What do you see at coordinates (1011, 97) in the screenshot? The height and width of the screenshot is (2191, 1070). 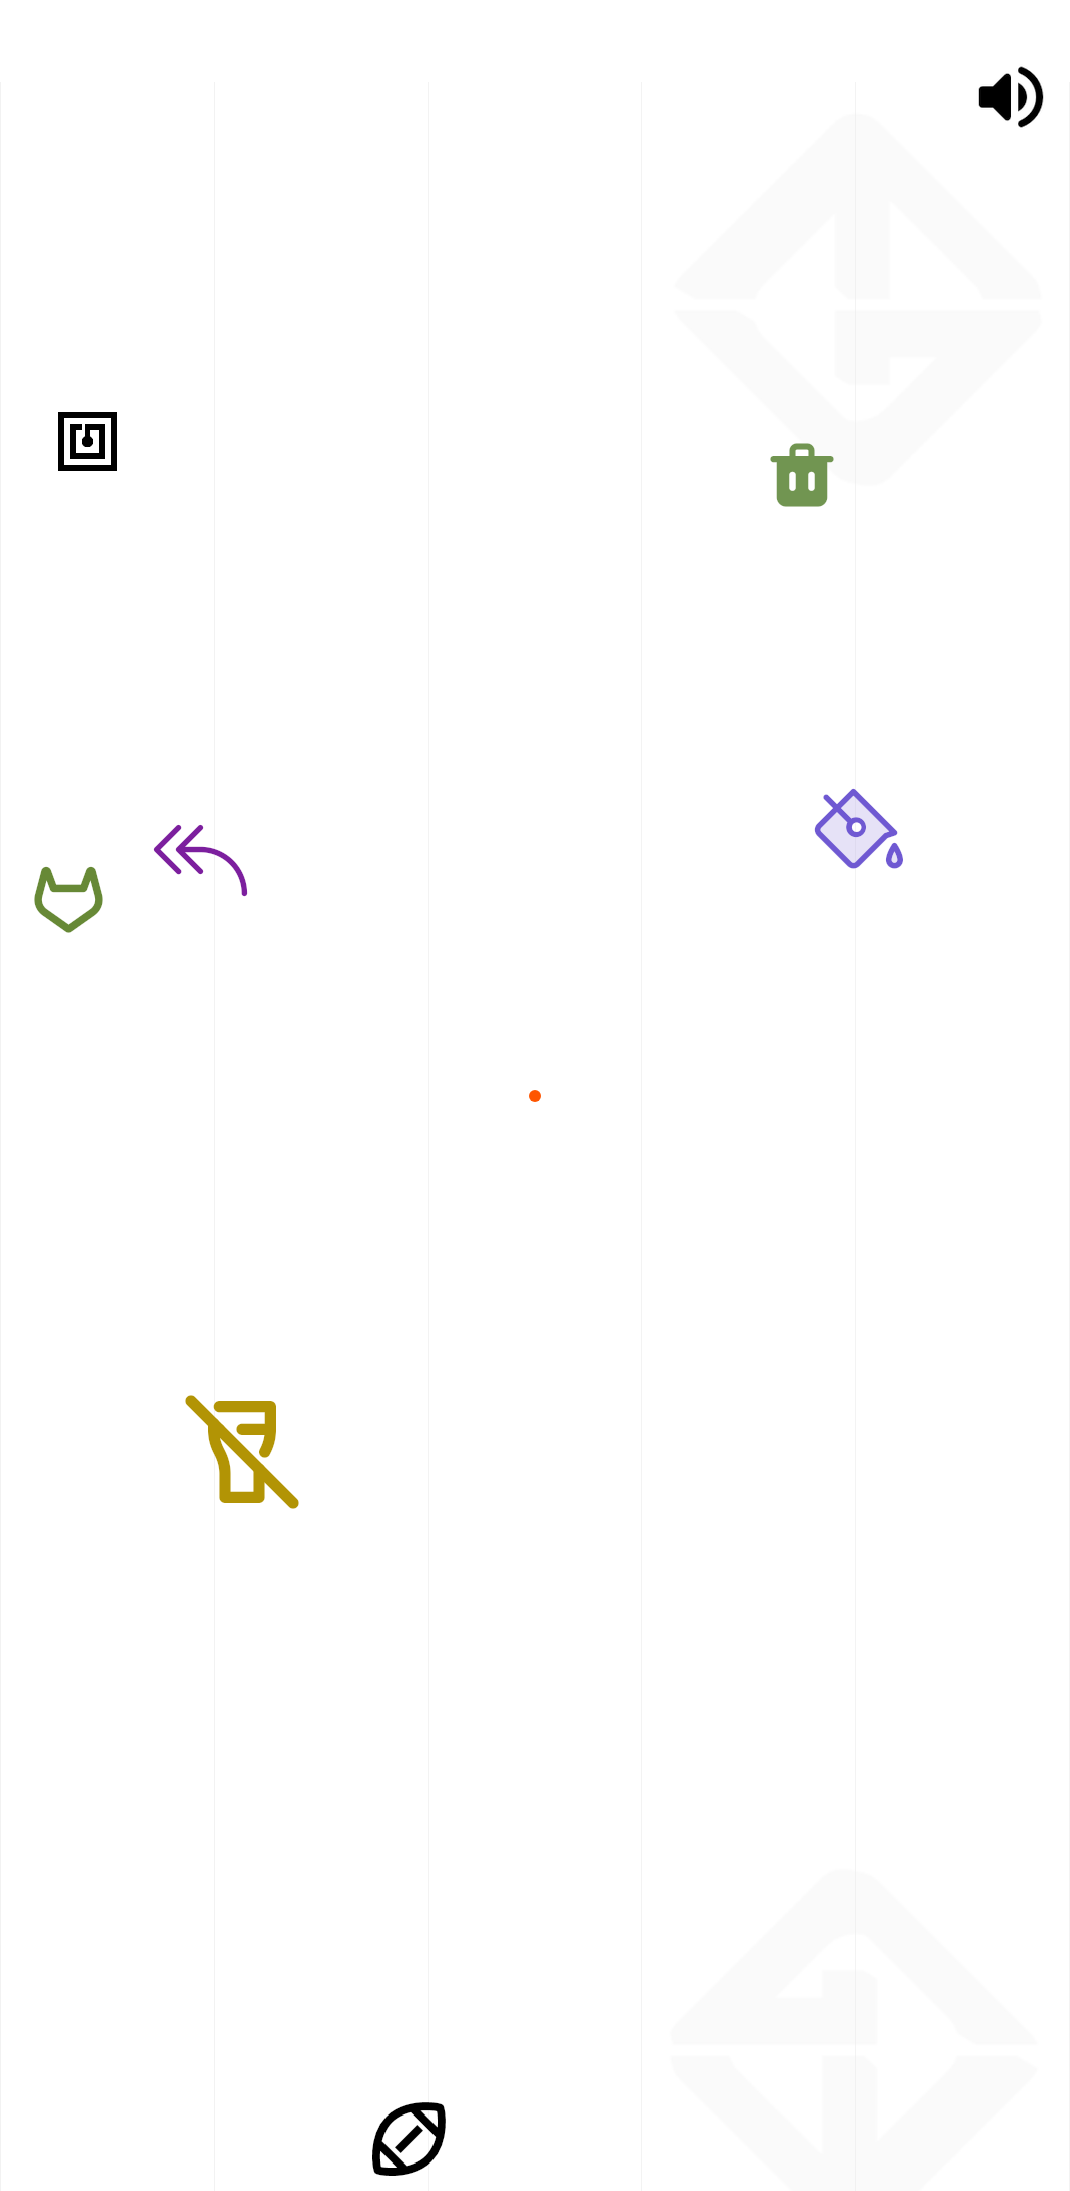 I see `increase or unmute audio volume` at bounding box center [1011, 97].